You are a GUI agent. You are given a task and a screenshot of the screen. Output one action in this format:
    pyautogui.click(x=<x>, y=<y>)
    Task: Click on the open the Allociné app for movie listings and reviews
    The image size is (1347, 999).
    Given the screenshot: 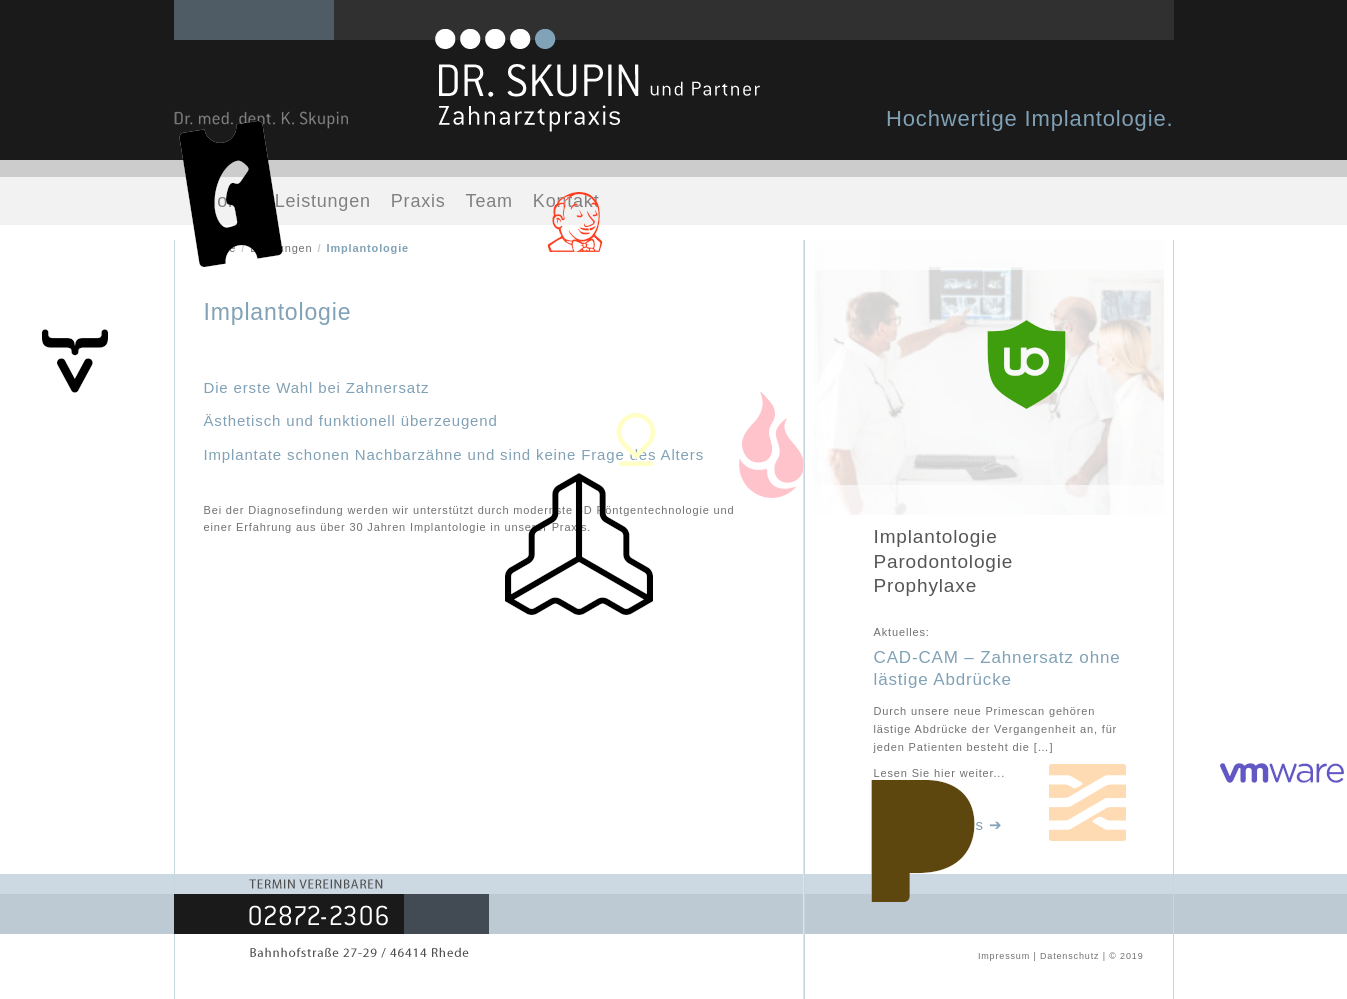 What is the action you would take?
    pyautogui.click(x=231, y=194)
    